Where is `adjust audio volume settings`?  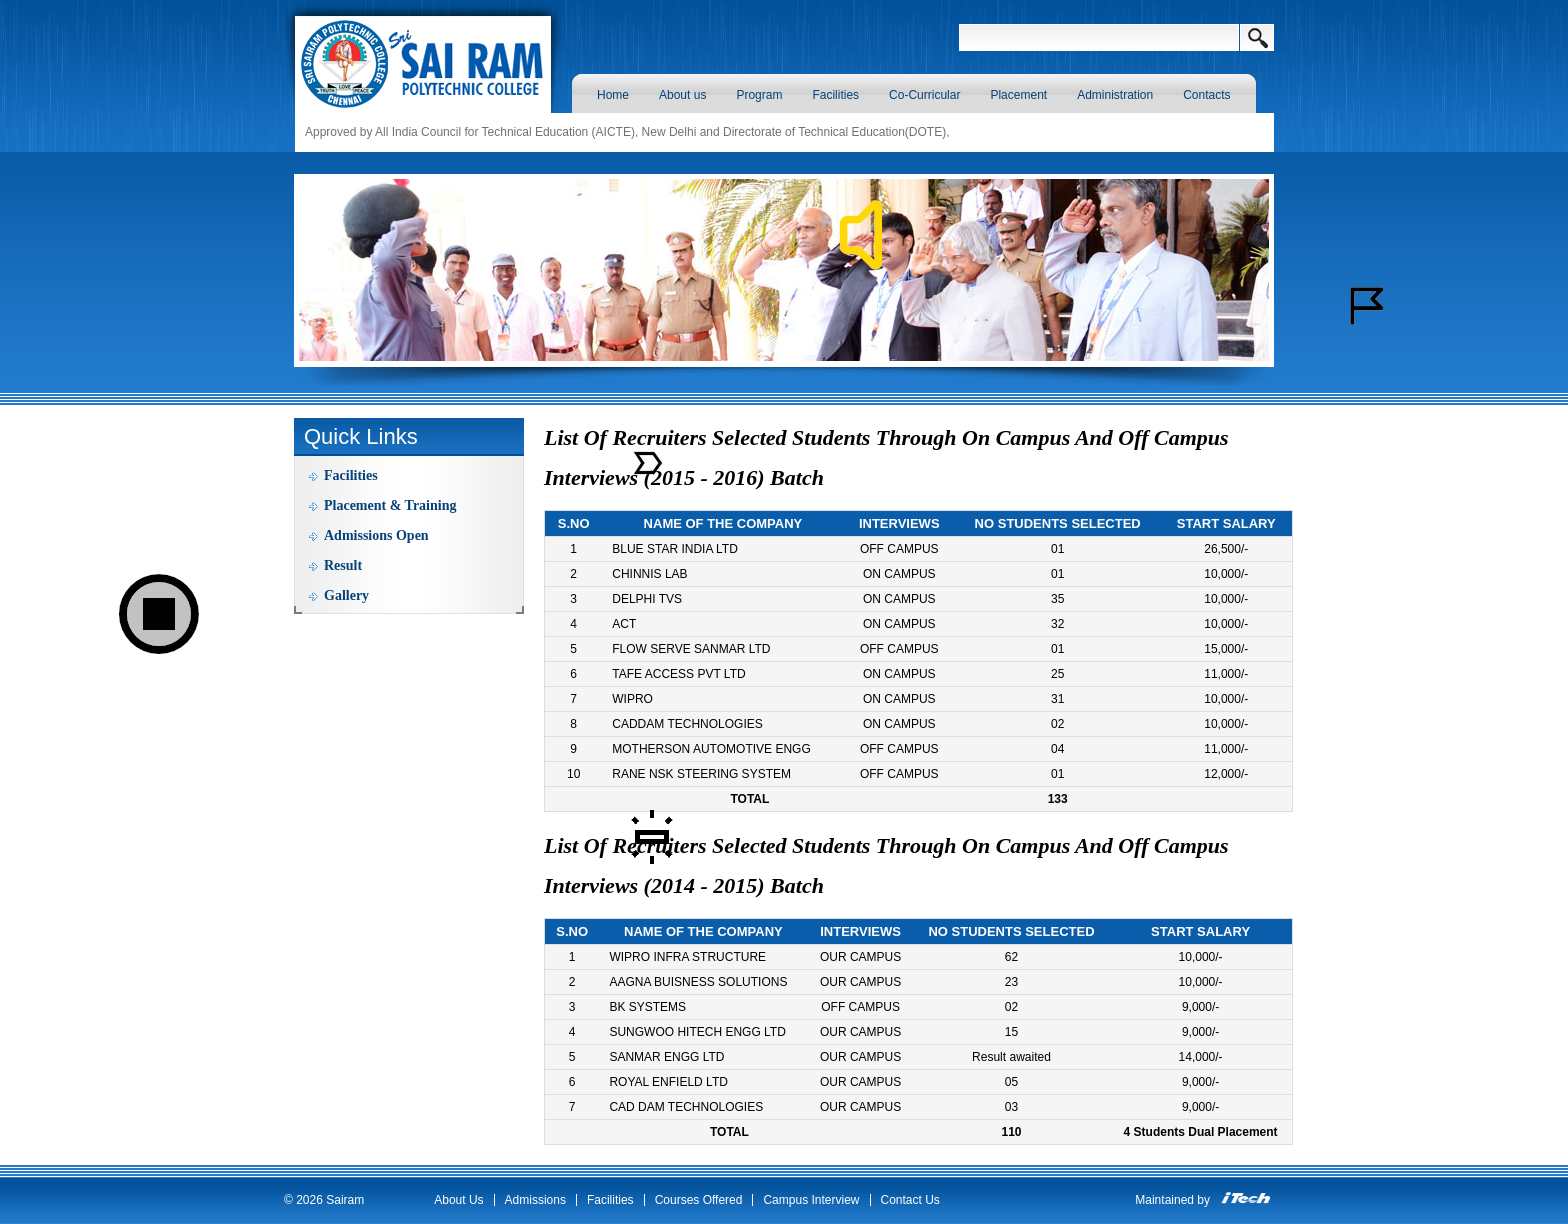
adjust audio volume settings is located at coordinates (882, 235).